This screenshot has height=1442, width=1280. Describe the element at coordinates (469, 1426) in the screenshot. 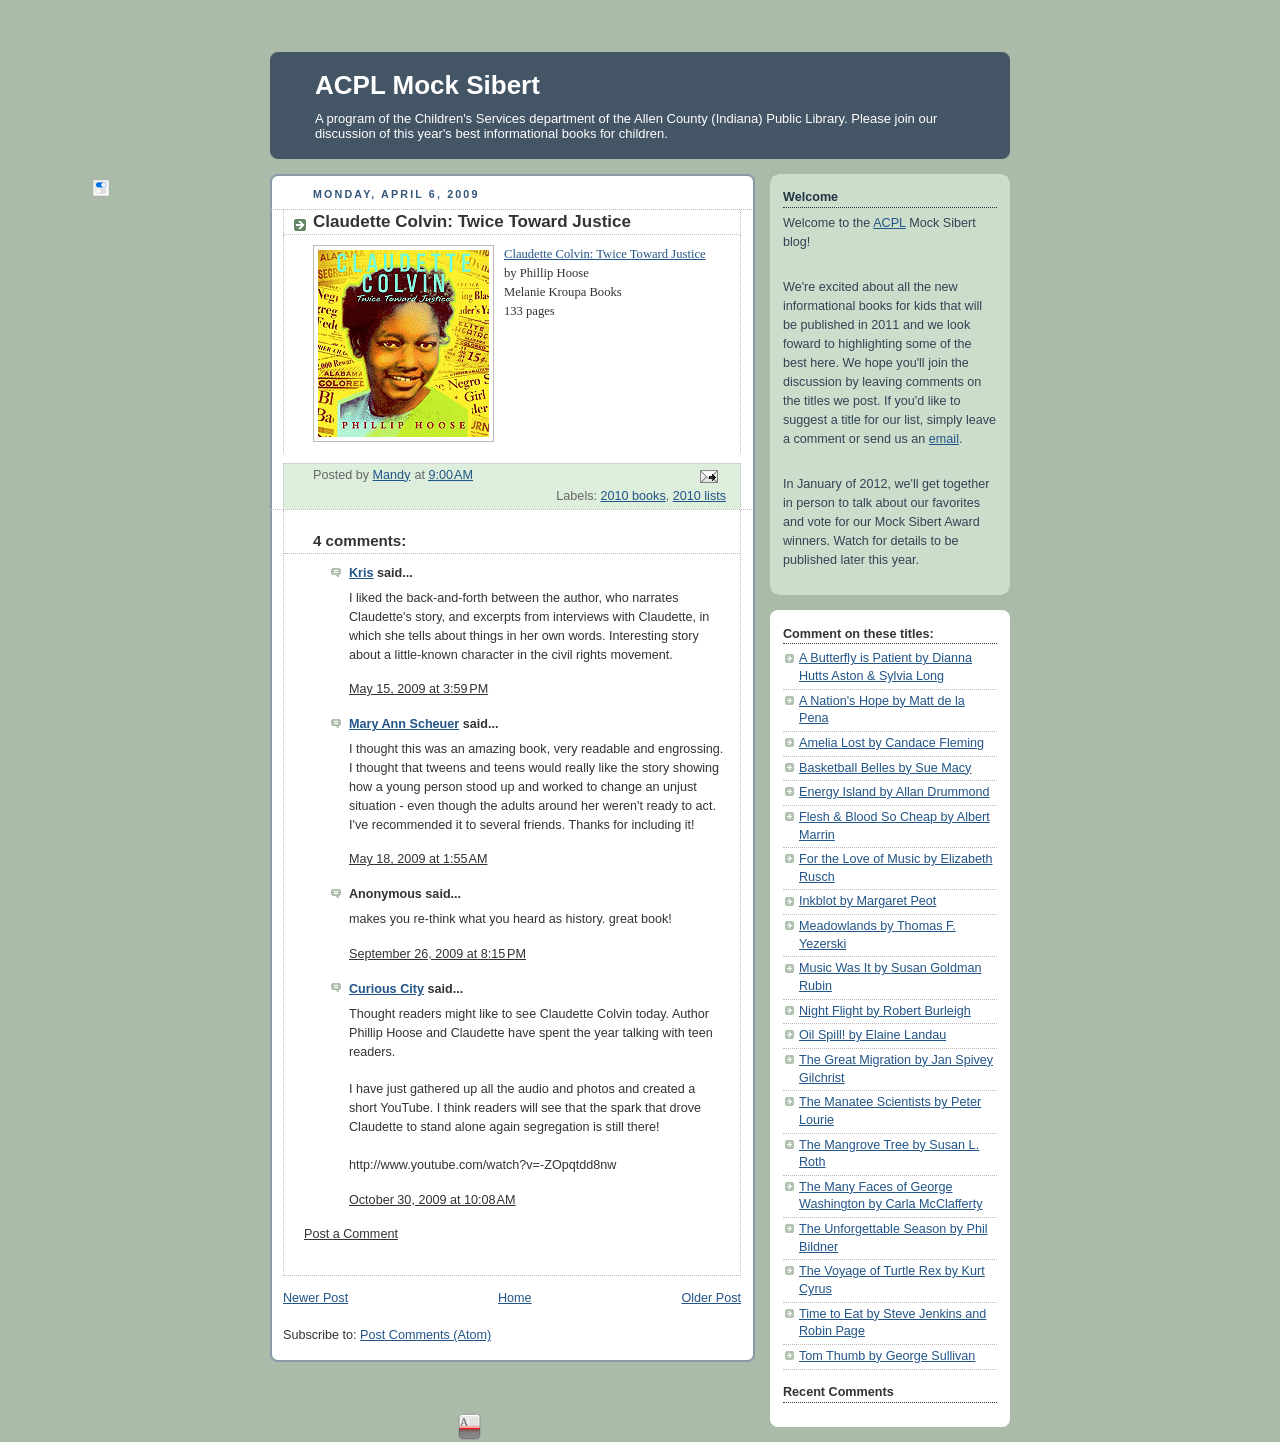

I see `open document scanner app` at that location.